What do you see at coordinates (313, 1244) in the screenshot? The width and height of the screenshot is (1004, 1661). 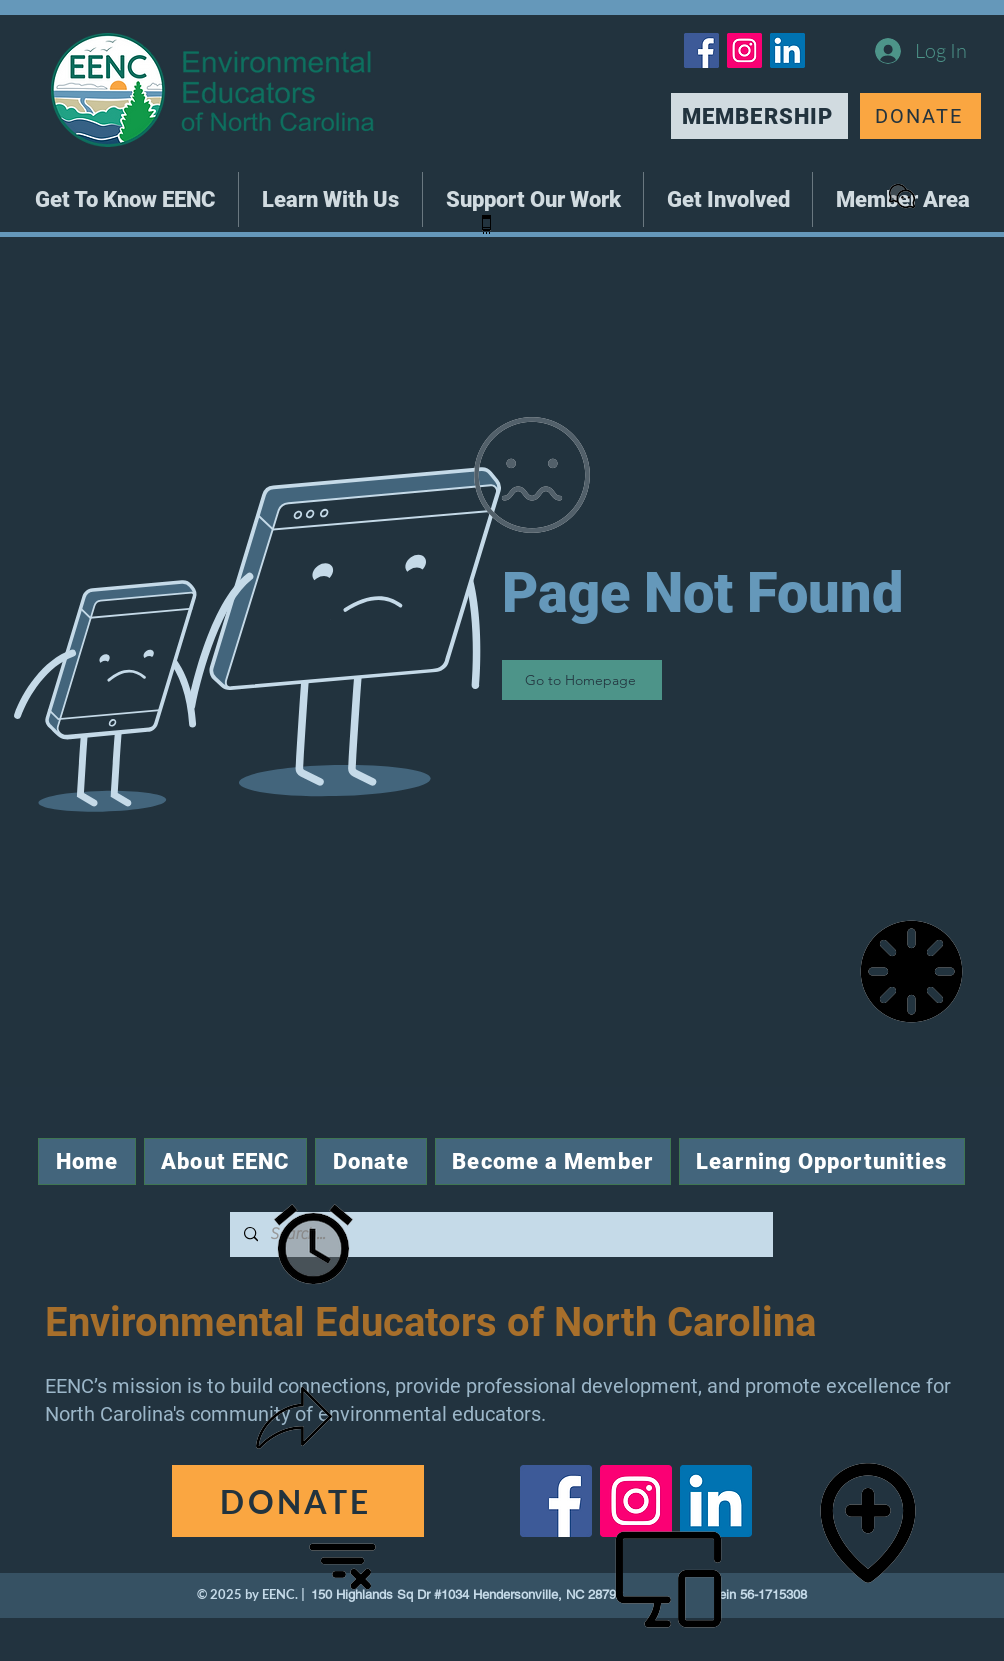 I see `set or manage alarms` at bounding box center [313, 1244].